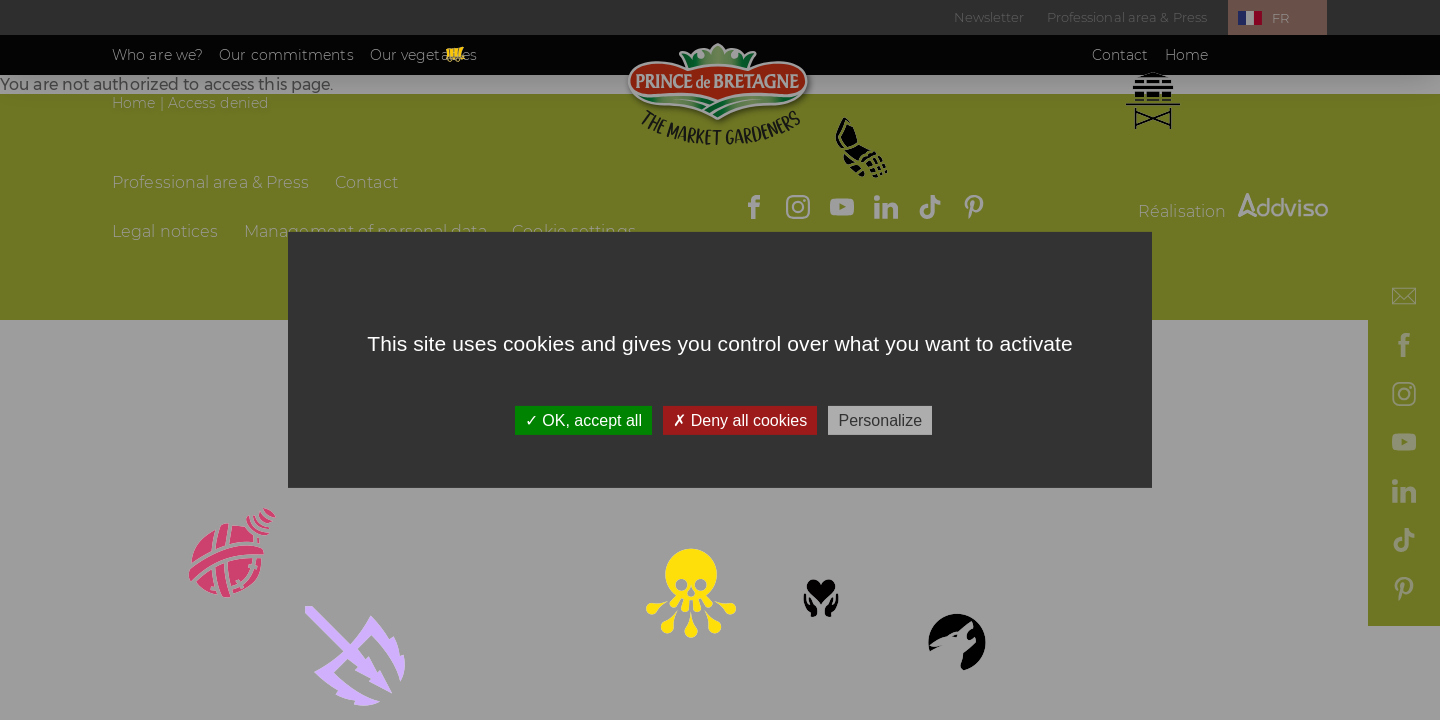 The width and height of the screenshot is (1440, 720). Describe the element at coordinates (232, 552) in the screenshot. I see `use a potion or consumable item` at that location.